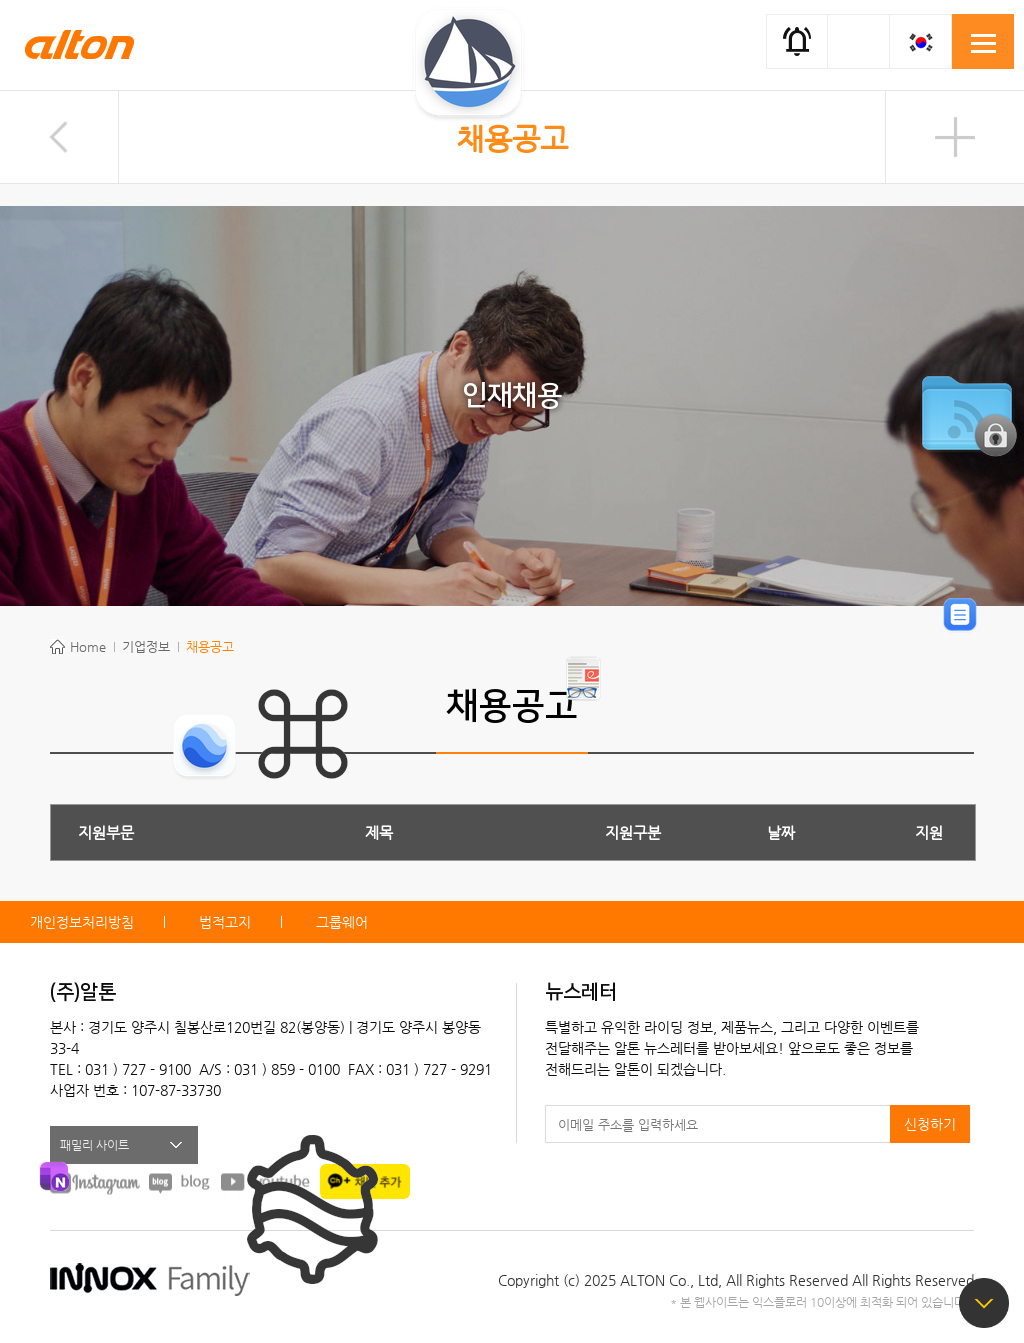 Image resolution: width=1024 pixels, height=1343 pixels. I want to click on launch minesweeper game, so click(312, 1209).